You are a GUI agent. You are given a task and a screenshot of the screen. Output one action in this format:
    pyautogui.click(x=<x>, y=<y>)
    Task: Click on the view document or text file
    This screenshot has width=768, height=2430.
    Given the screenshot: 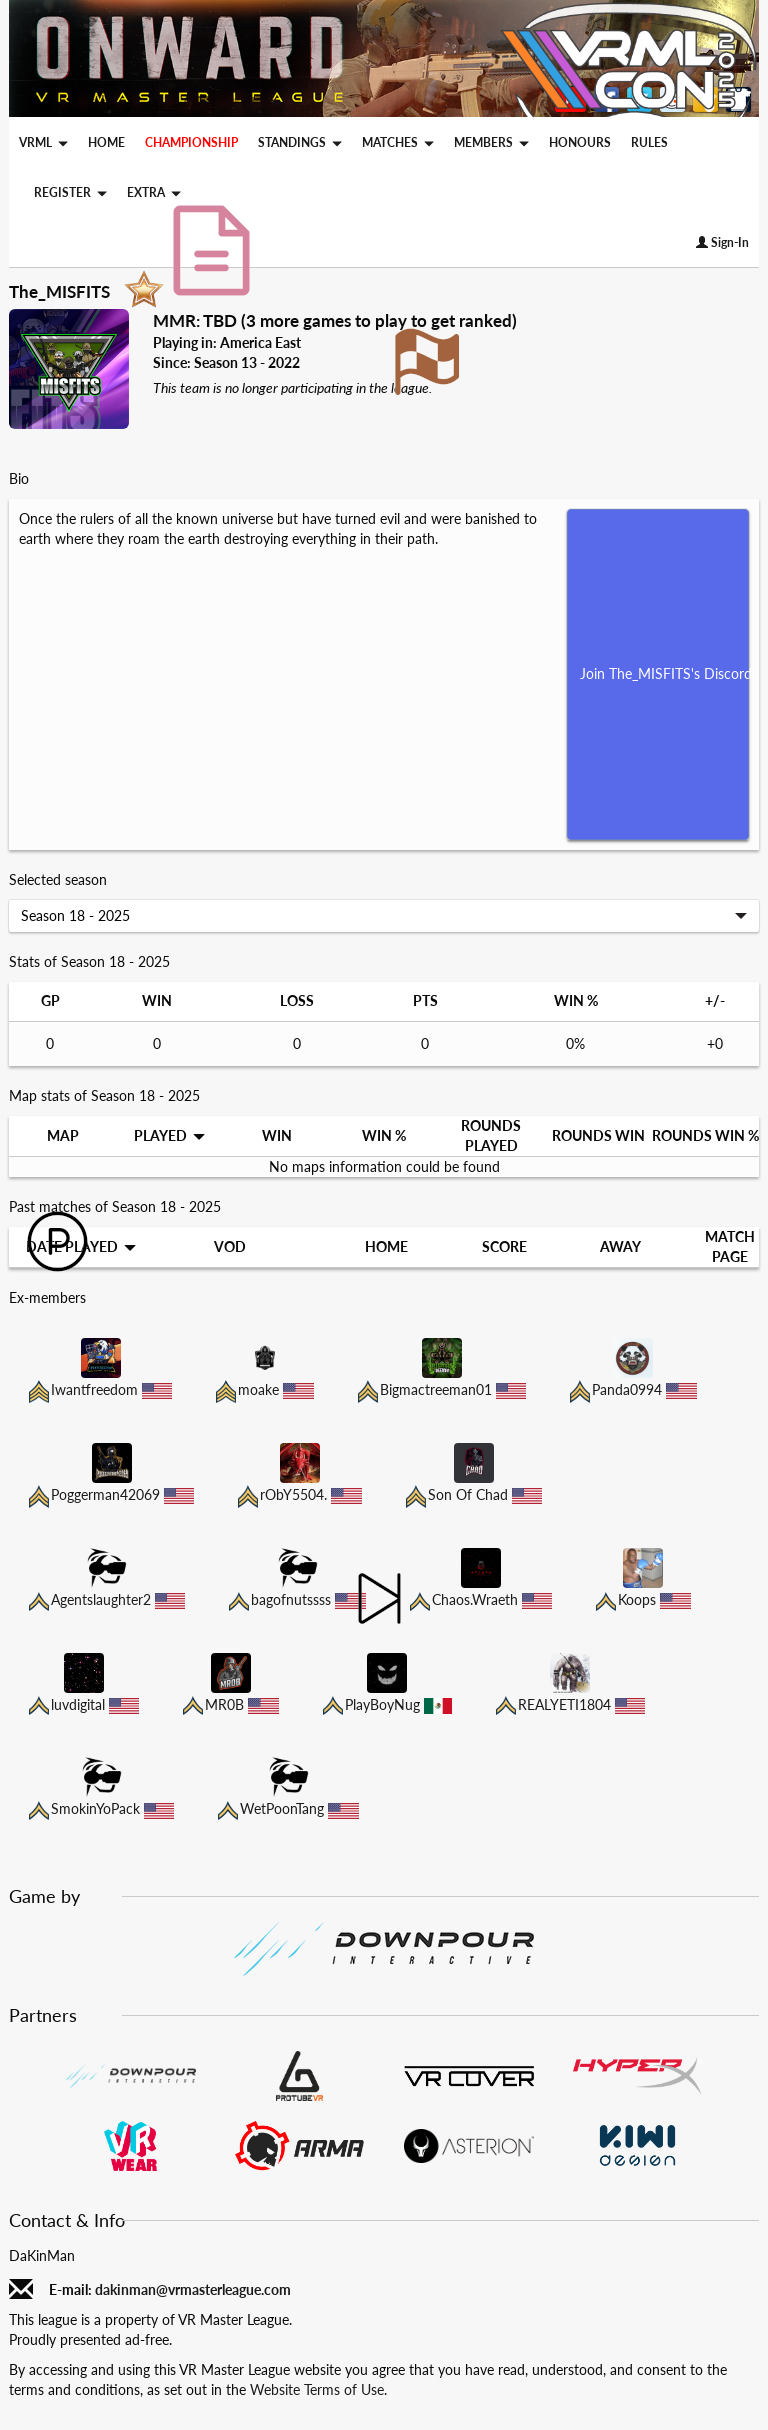 What is the action you would take?
    pyautogui.click(x=211, y=250)
    